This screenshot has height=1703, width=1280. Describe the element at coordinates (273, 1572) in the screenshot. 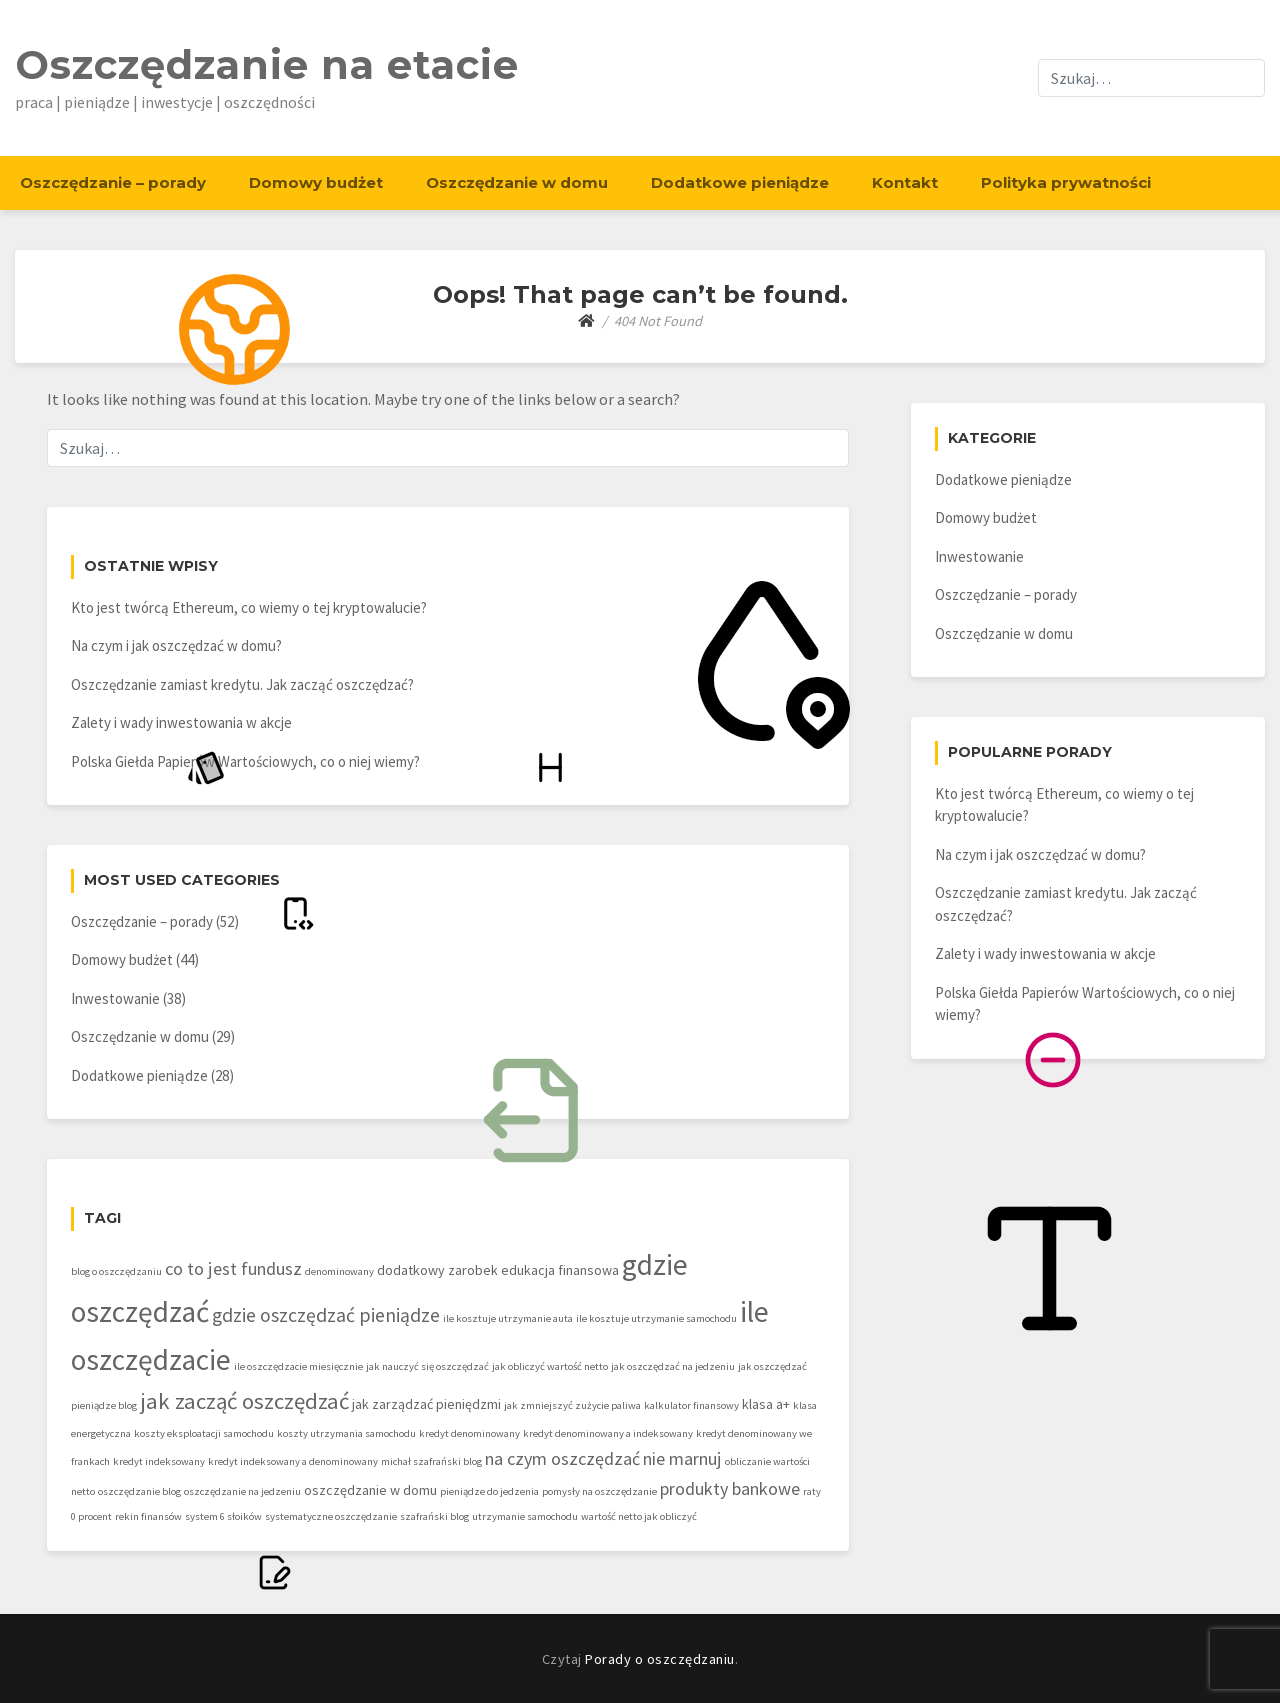

I see `edit document` at that location.